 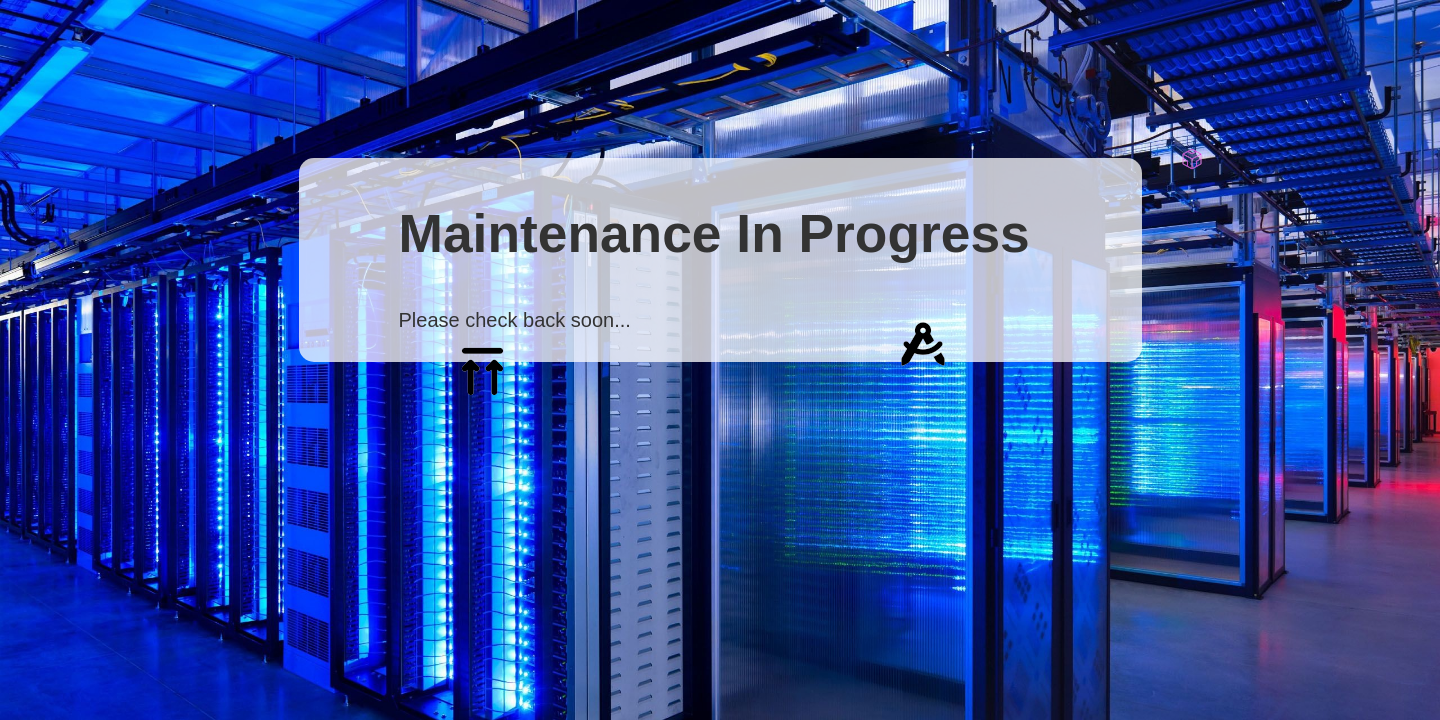 What do you see at coordinates (482, 371) in the screenshot?
I see `upload multiple files` at bounding box center [482, 371].